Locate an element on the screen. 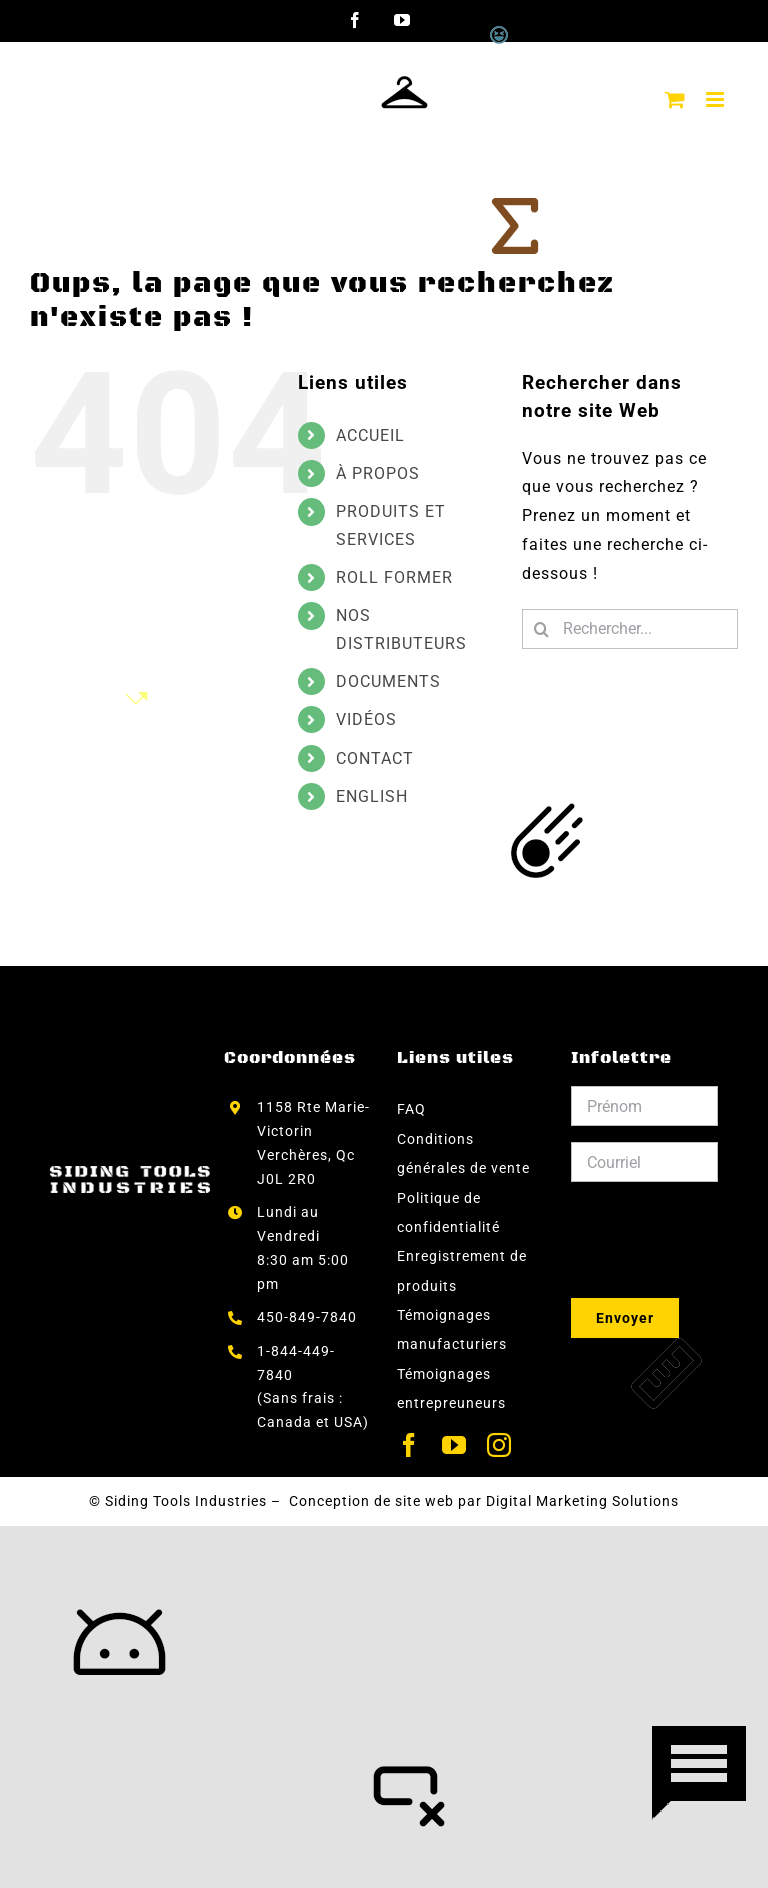 Image resolution: width=768 pixels, height=1888 pixels. reply to a message or email is located at coordinates (136, 697).